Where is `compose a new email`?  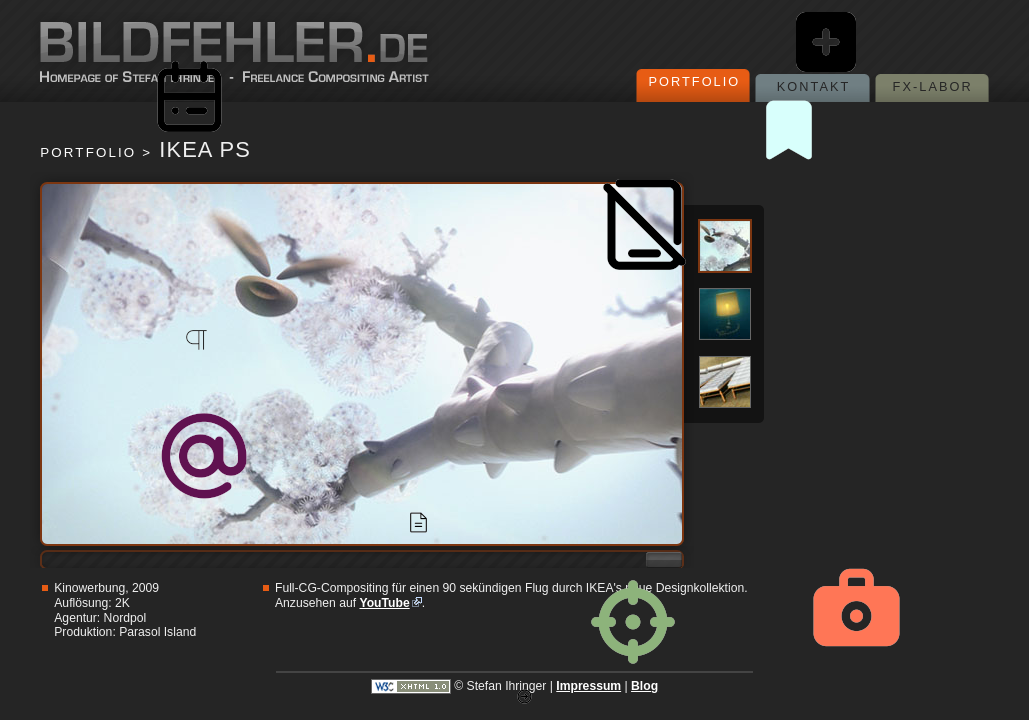 compose a new email is located at coordinates (204, 456).